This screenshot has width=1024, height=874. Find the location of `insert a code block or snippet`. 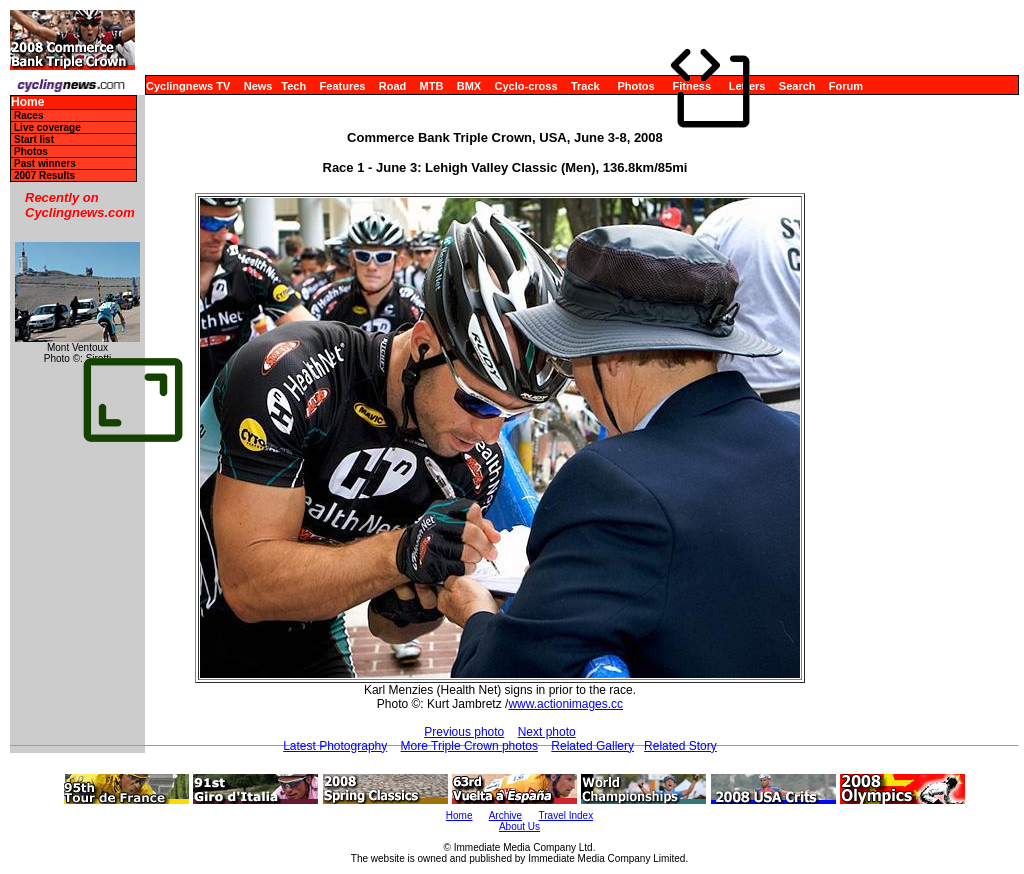

insert a code block or snippet is located at coordinates (713, 91).